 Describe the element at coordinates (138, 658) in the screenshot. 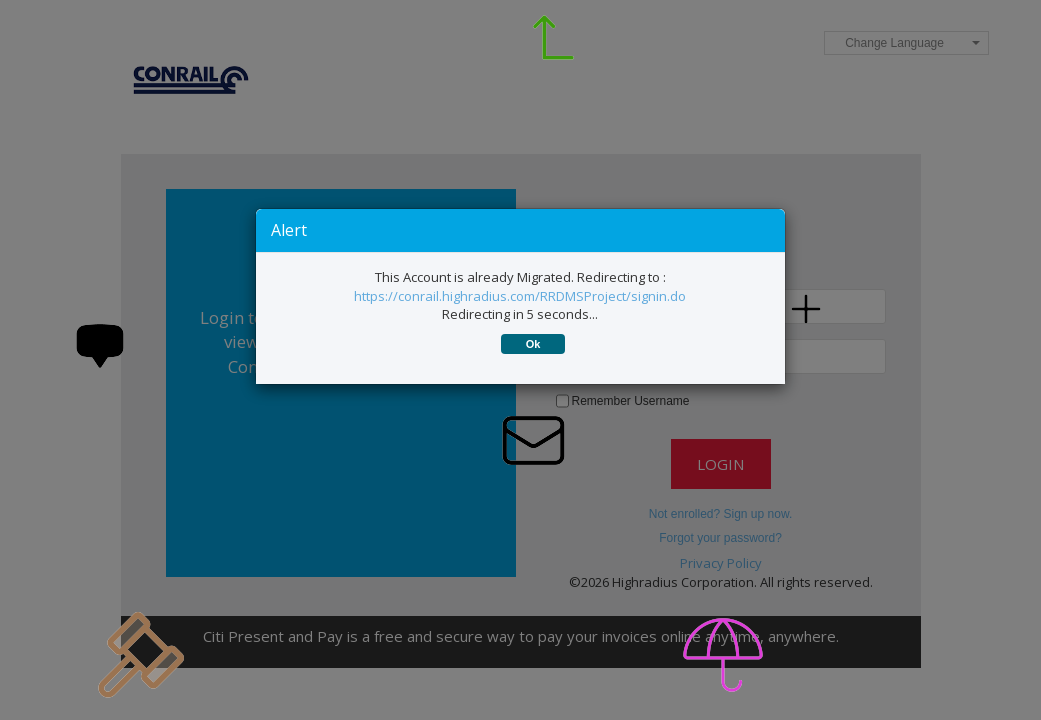

I see `access legal or terms of service information` at that location.